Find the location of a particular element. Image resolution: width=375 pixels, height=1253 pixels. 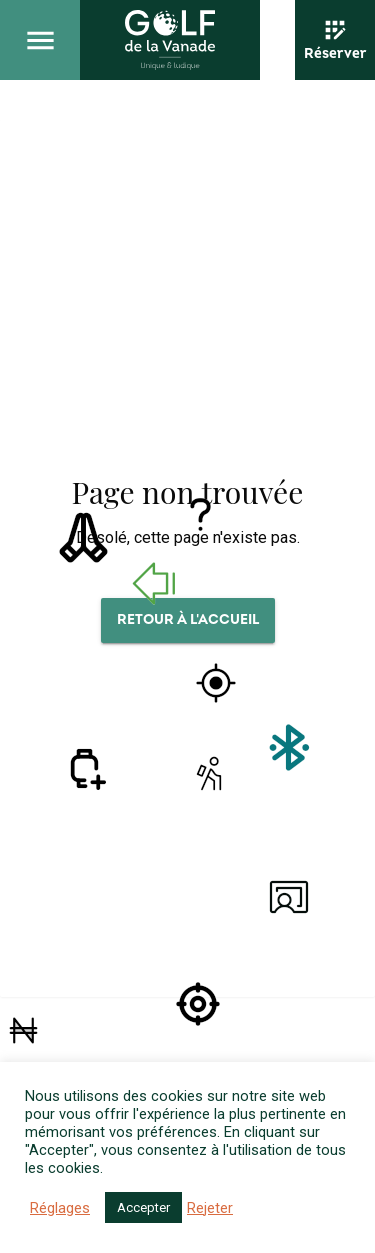

access help or support is located at coordinates (200, 514).